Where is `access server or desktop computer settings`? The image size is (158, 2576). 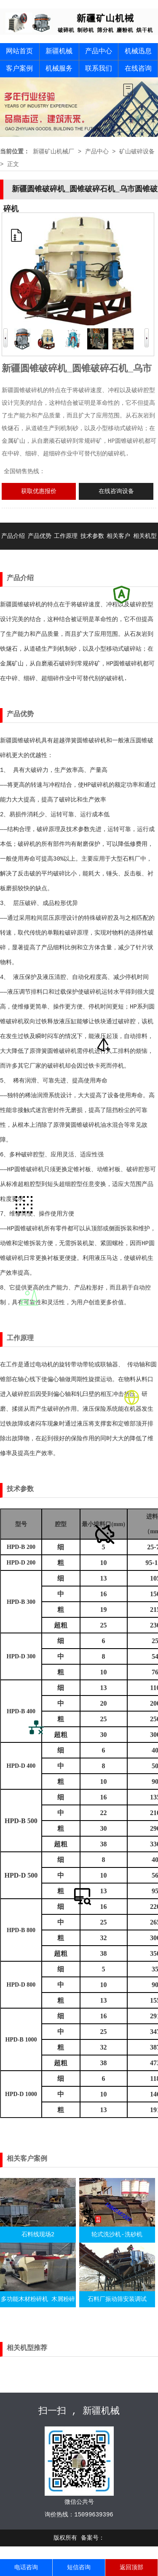 access server or desktop computer settings is located at coordinates (128, 90).